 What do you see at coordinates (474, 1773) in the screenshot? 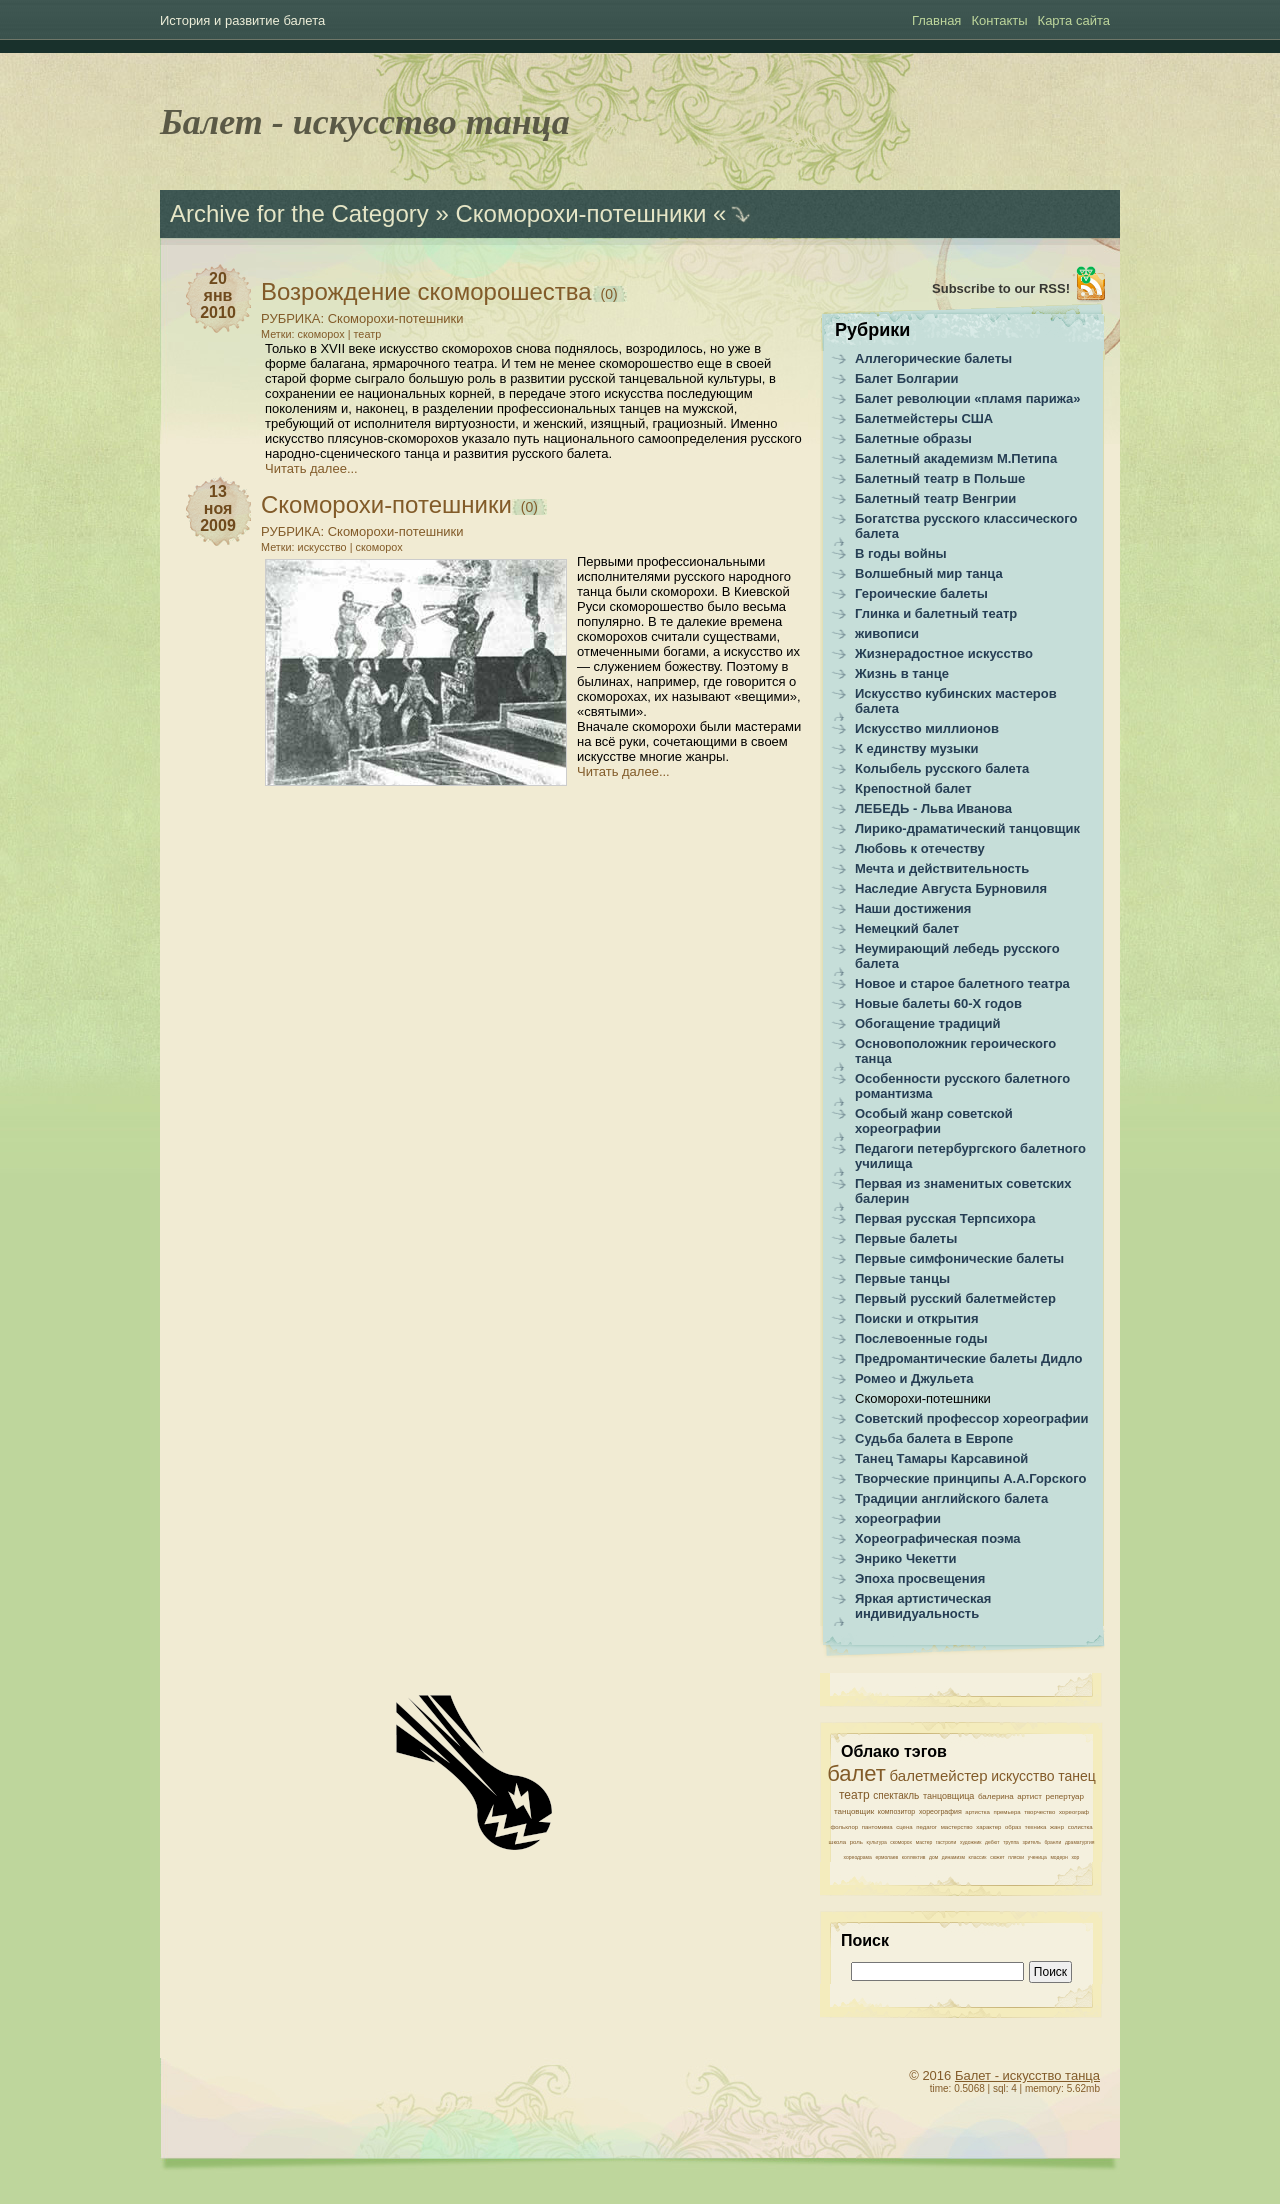
I see `indicates incoming threat or danger event in game` at bounding box center [474, 1773].